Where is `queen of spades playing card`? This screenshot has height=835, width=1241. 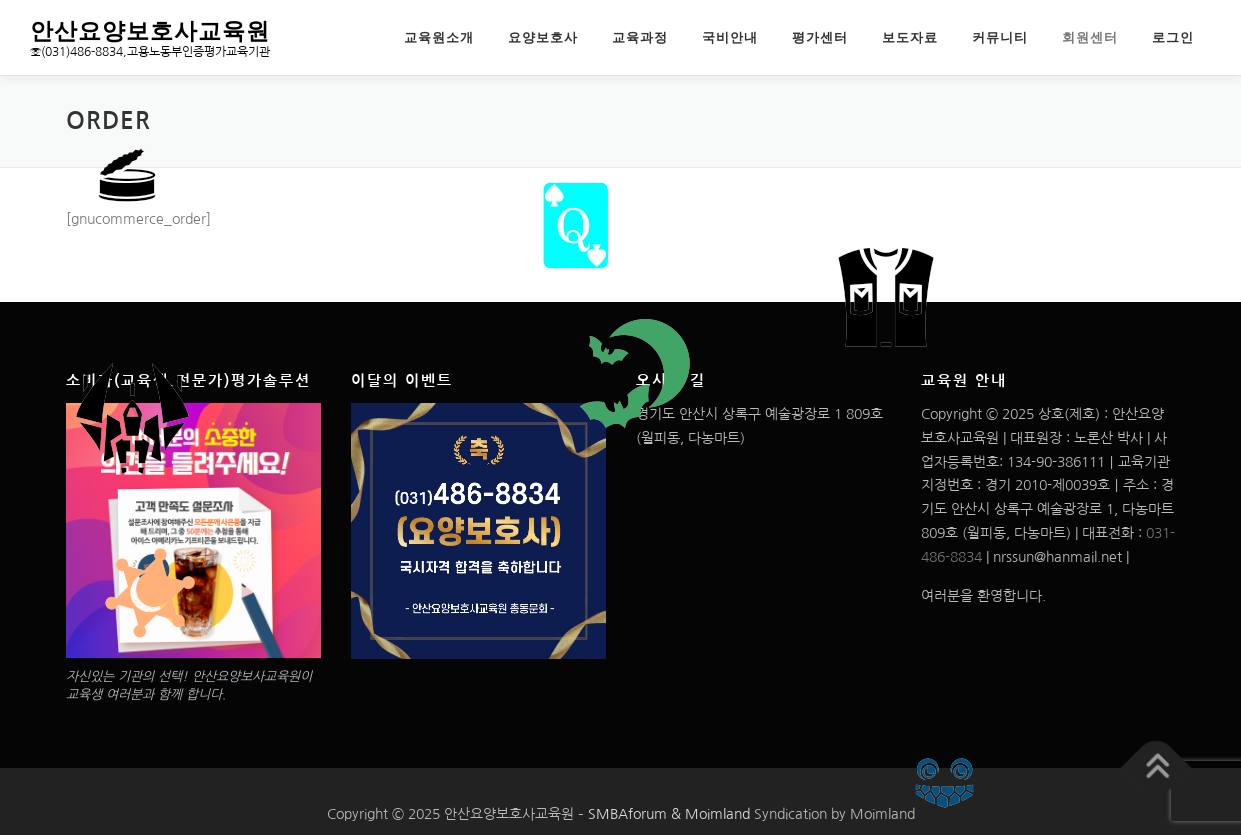
queen of spades playing card is located at coordinates (575, 225).